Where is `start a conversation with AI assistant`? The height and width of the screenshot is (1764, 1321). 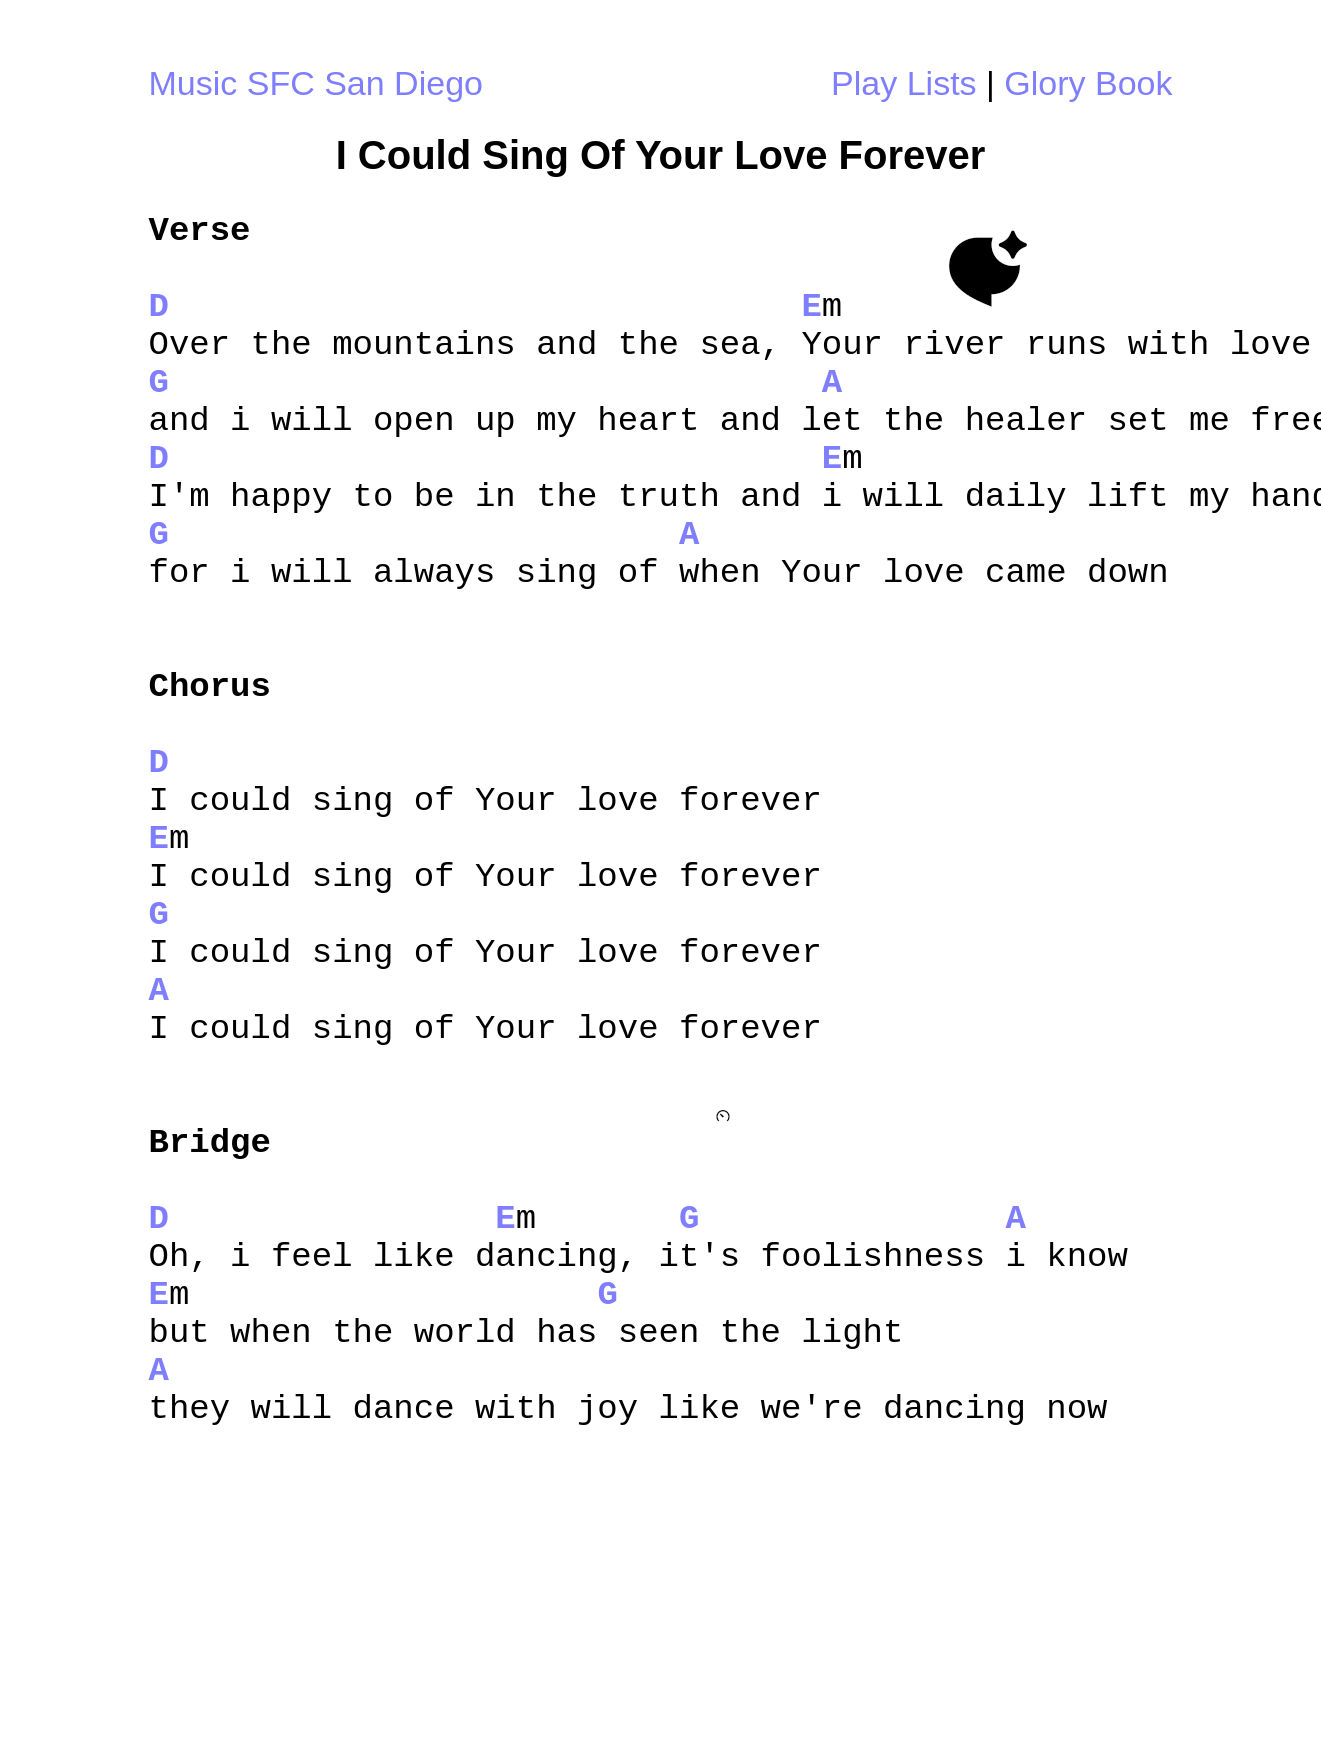 start a conversation with AI assistant is located at coordinates (984, 269).